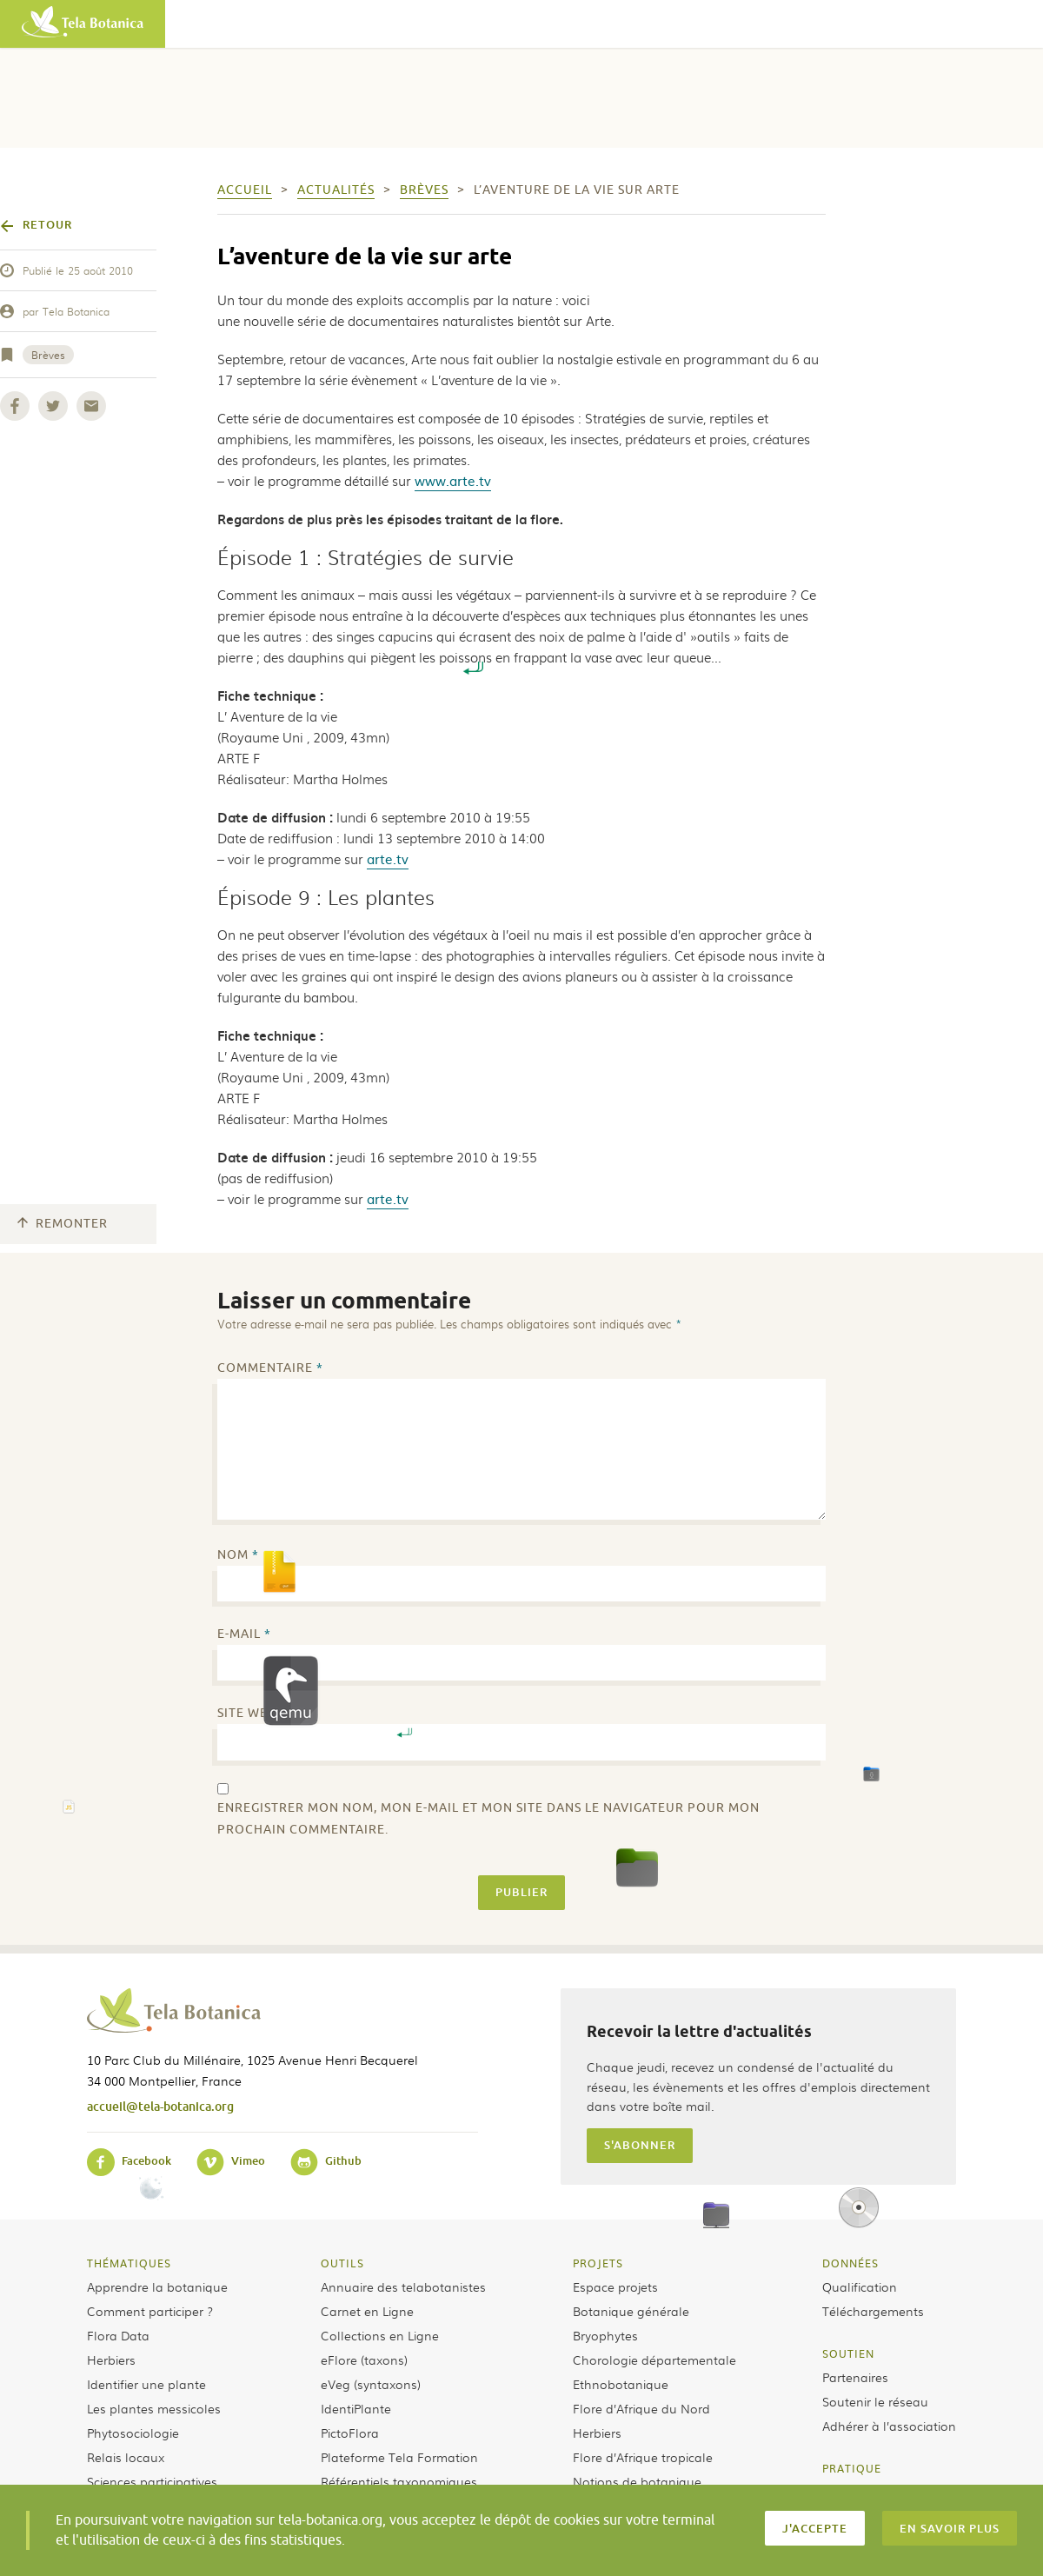 The width and height of the screenshot is (1043, 2576). What do you see at coordinates (637, 1867) in the screenshot?
I see `folder ready to accept dragged files` at bounding box center [637, 1867].